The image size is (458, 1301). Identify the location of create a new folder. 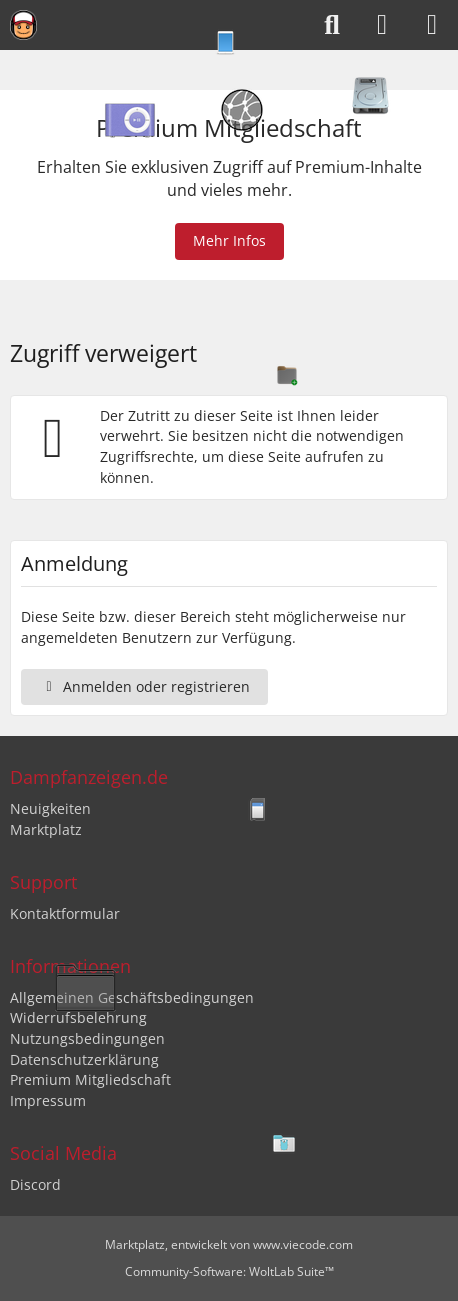
(287, 375).